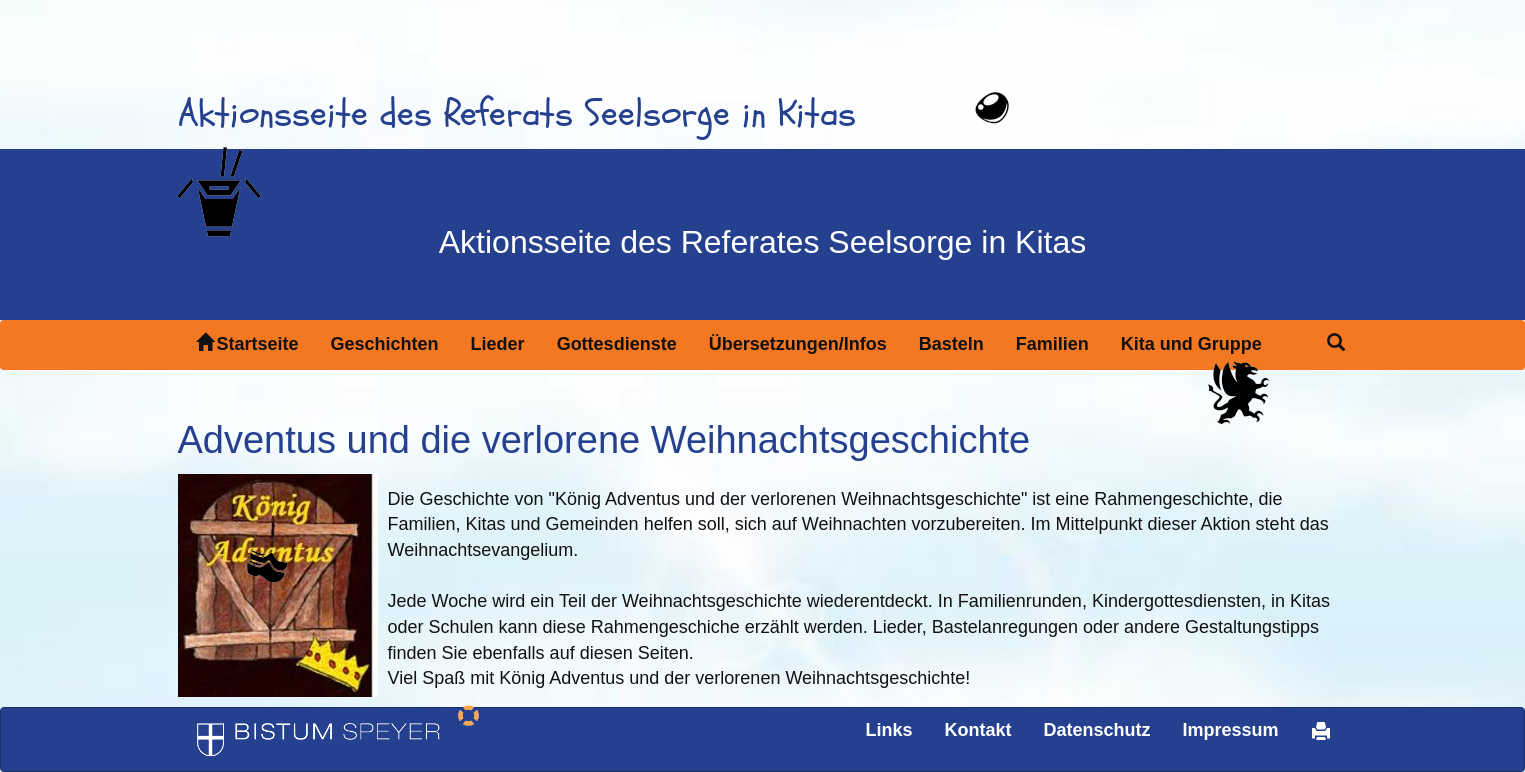 This screenshot has height=772, width=1525. What do you see at coordinates (219, 191) in the screenshot?
I see `quick food or noodle delivery option` at bounding box center [219, 191].